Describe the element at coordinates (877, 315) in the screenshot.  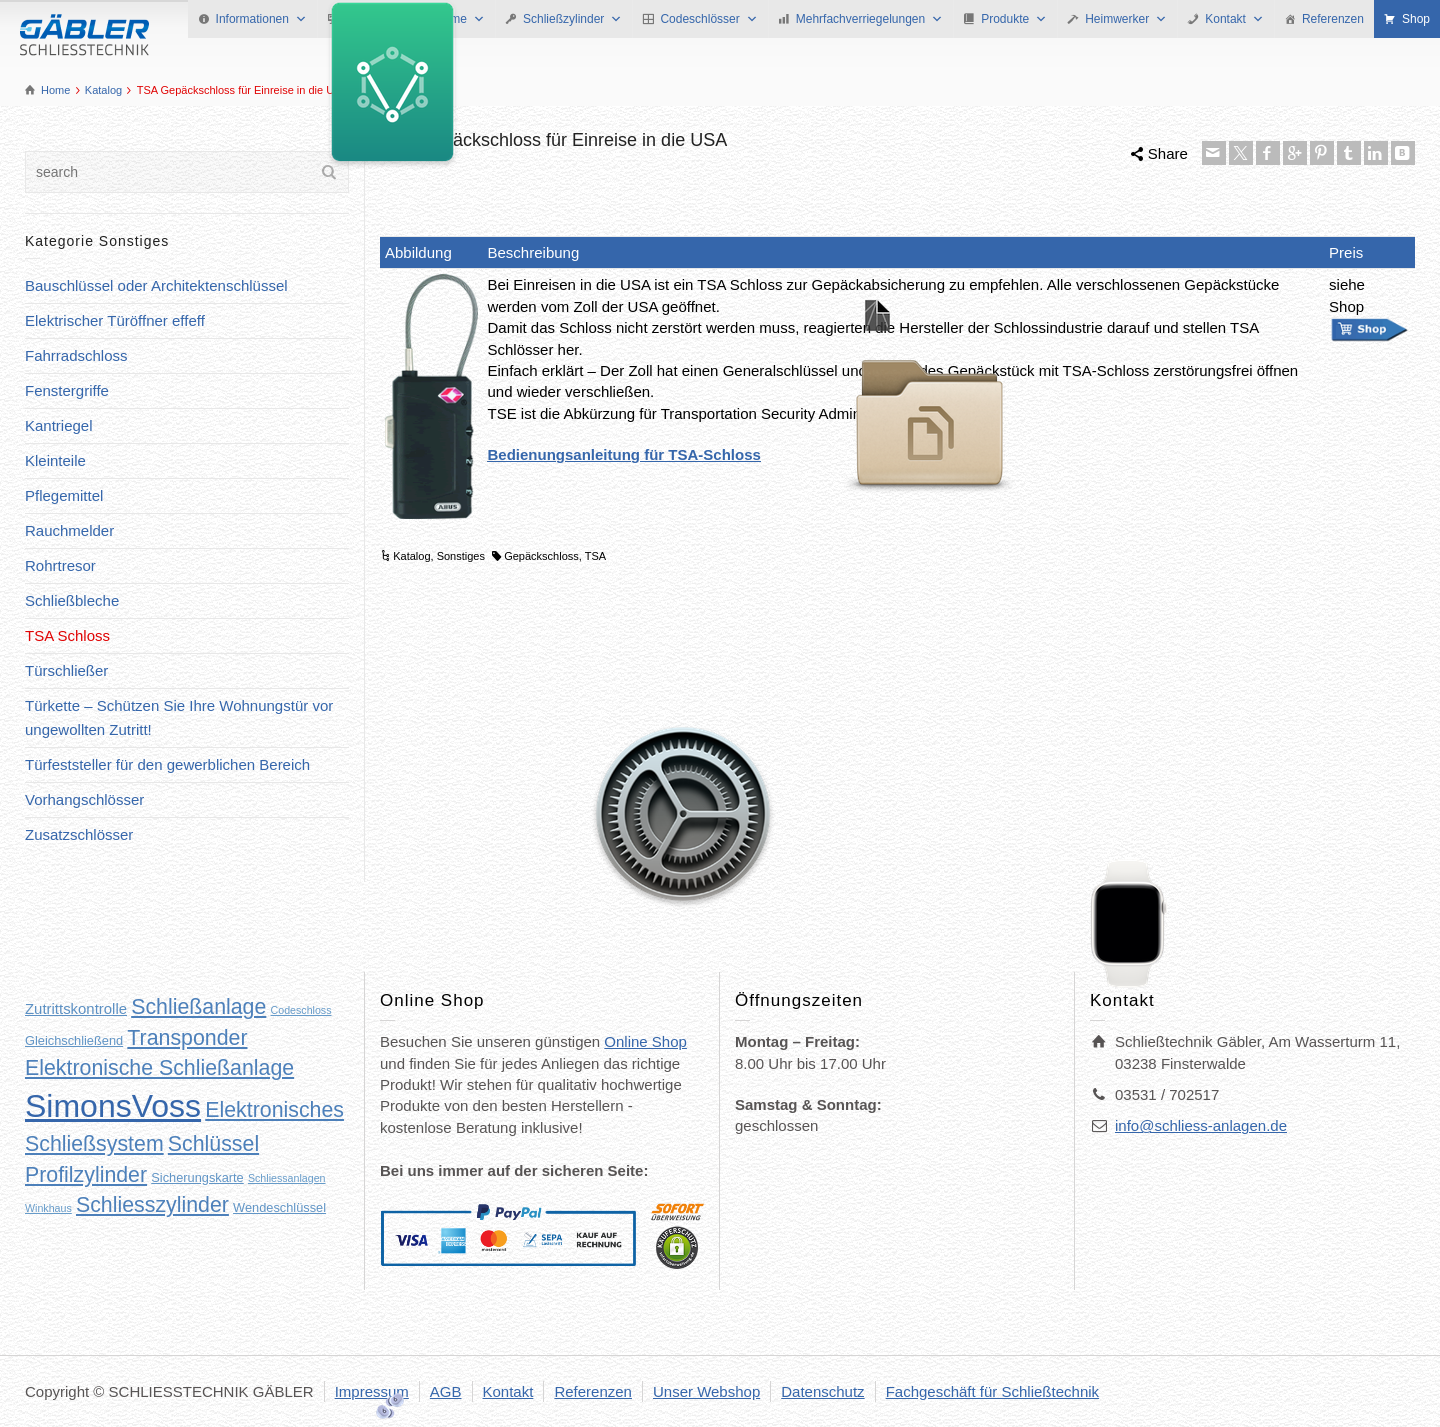
I see `view draft emails in mail sidebar` at that location.